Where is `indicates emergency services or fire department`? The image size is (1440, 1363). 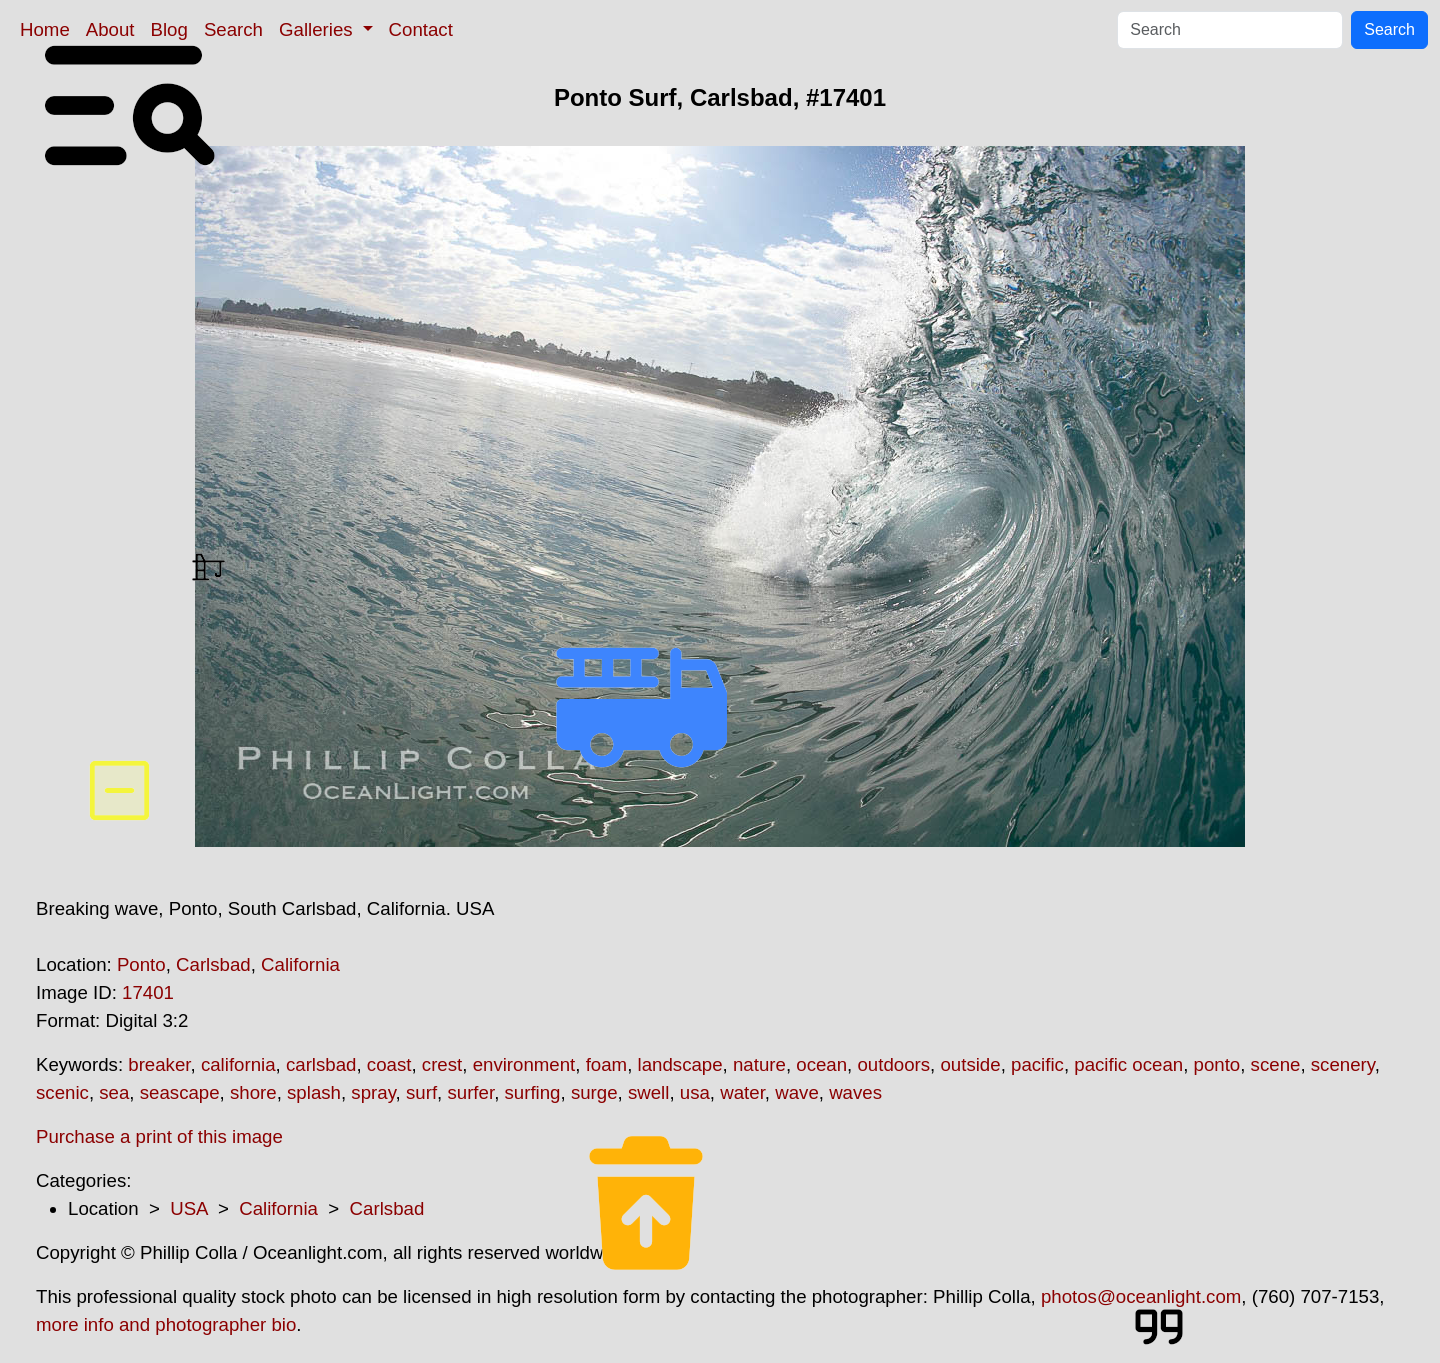 indicates emergency services or fire department is located at coordinates (636, 699).